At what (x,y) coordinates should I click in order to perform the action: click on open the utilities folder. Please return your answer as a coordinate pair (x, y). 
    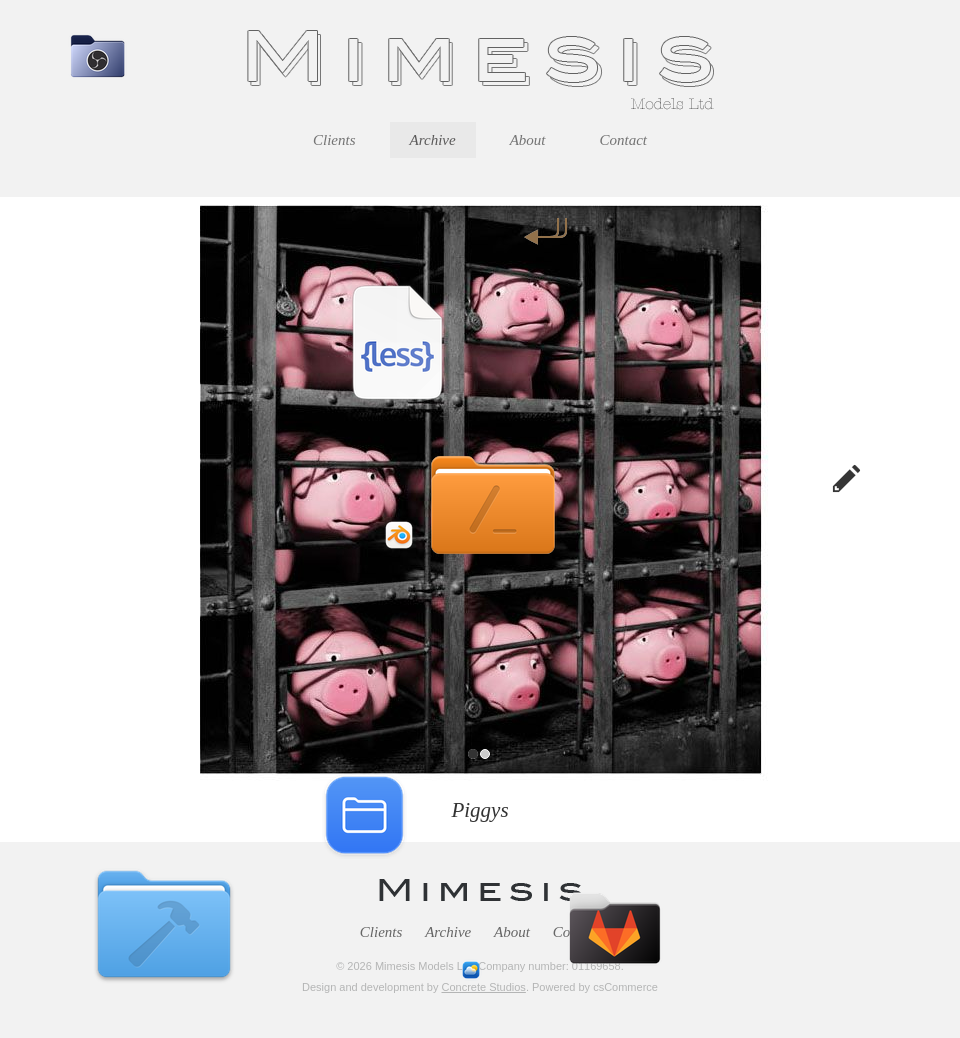
    Looking at the image, I should click on (164, 924).